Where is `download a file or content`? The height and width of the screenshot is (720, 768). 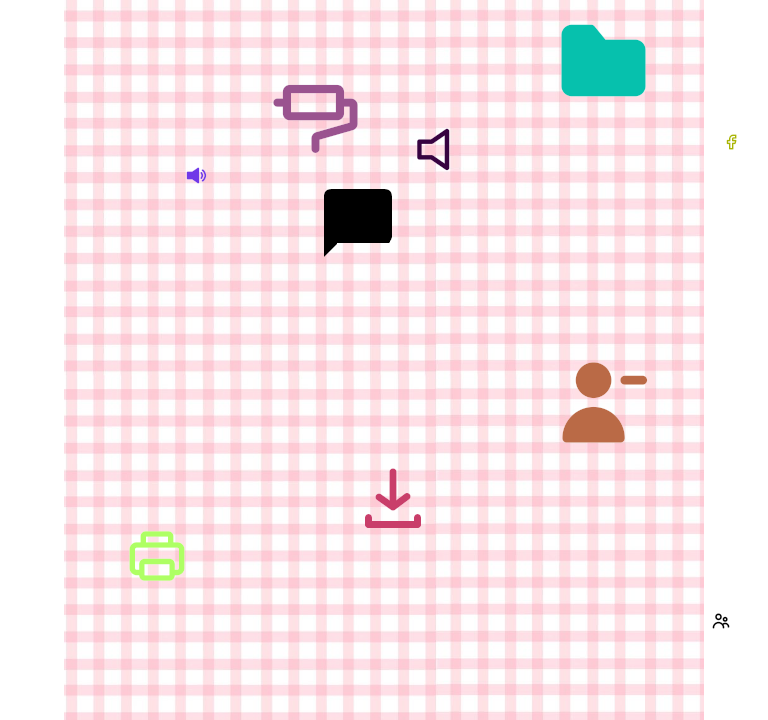 download a file or content is located at coordinates (393, 500).